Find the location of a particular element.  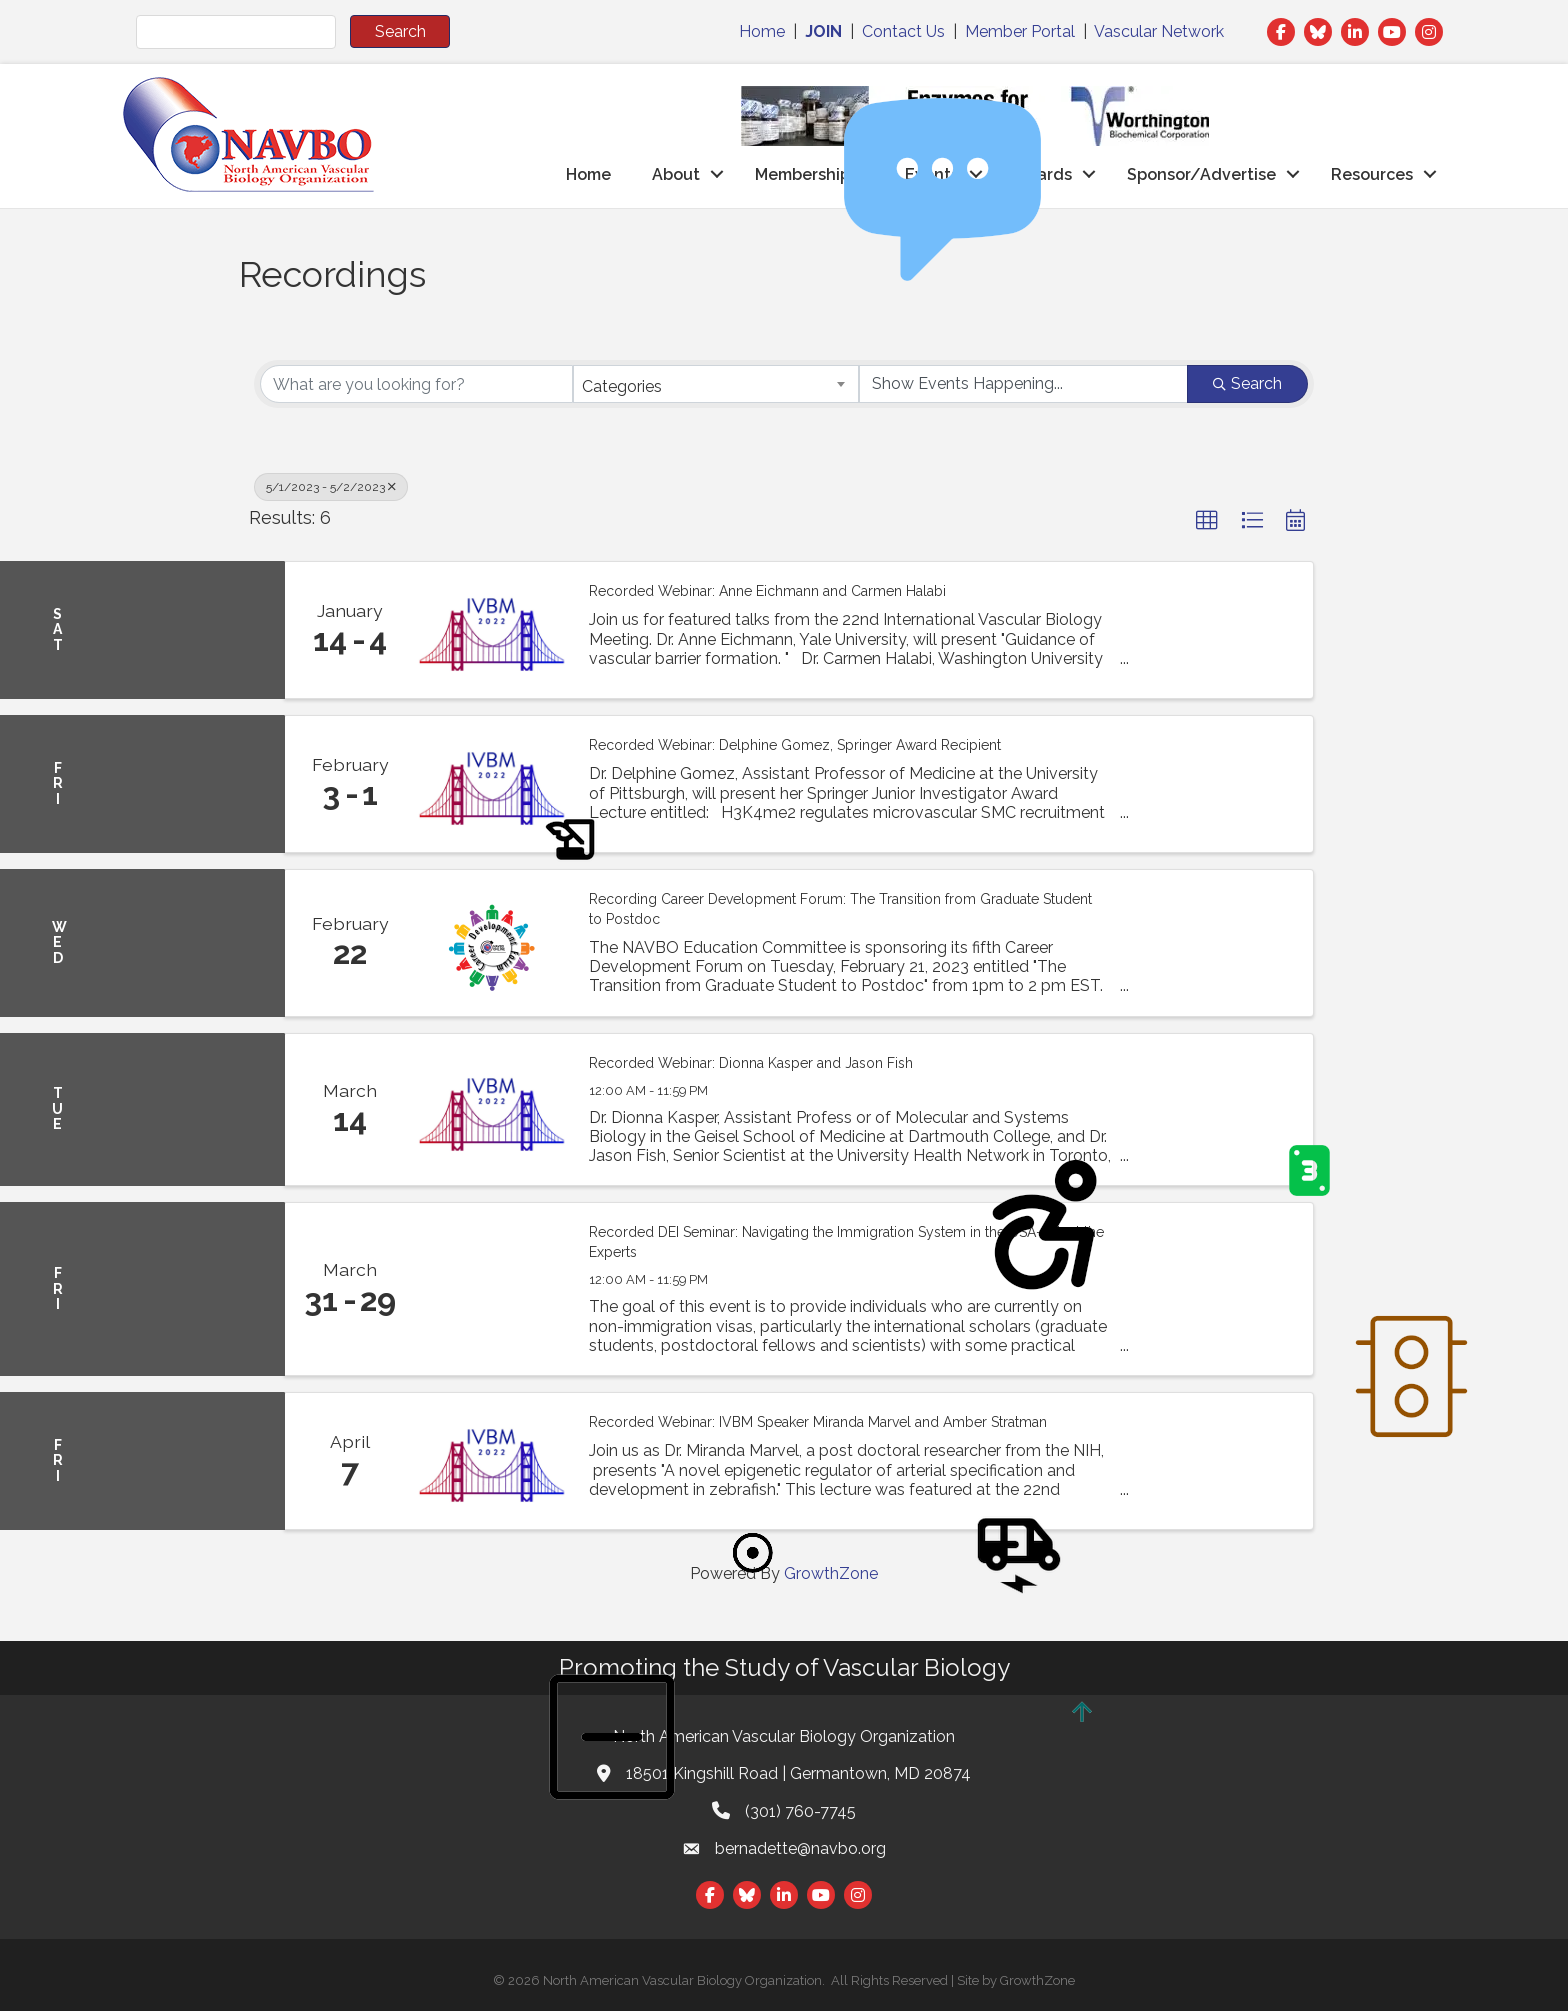

indicates wheelchair accessible facilities is located at coordinates (1048, 1227).